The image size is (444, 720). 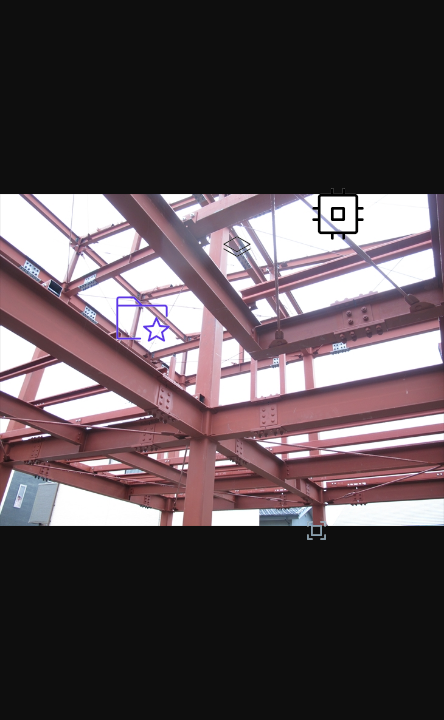 What do you see at coordinates (142, 318) in the screenshot?
I see `access your starred or favorite folders` at bounding box center [142, 318].